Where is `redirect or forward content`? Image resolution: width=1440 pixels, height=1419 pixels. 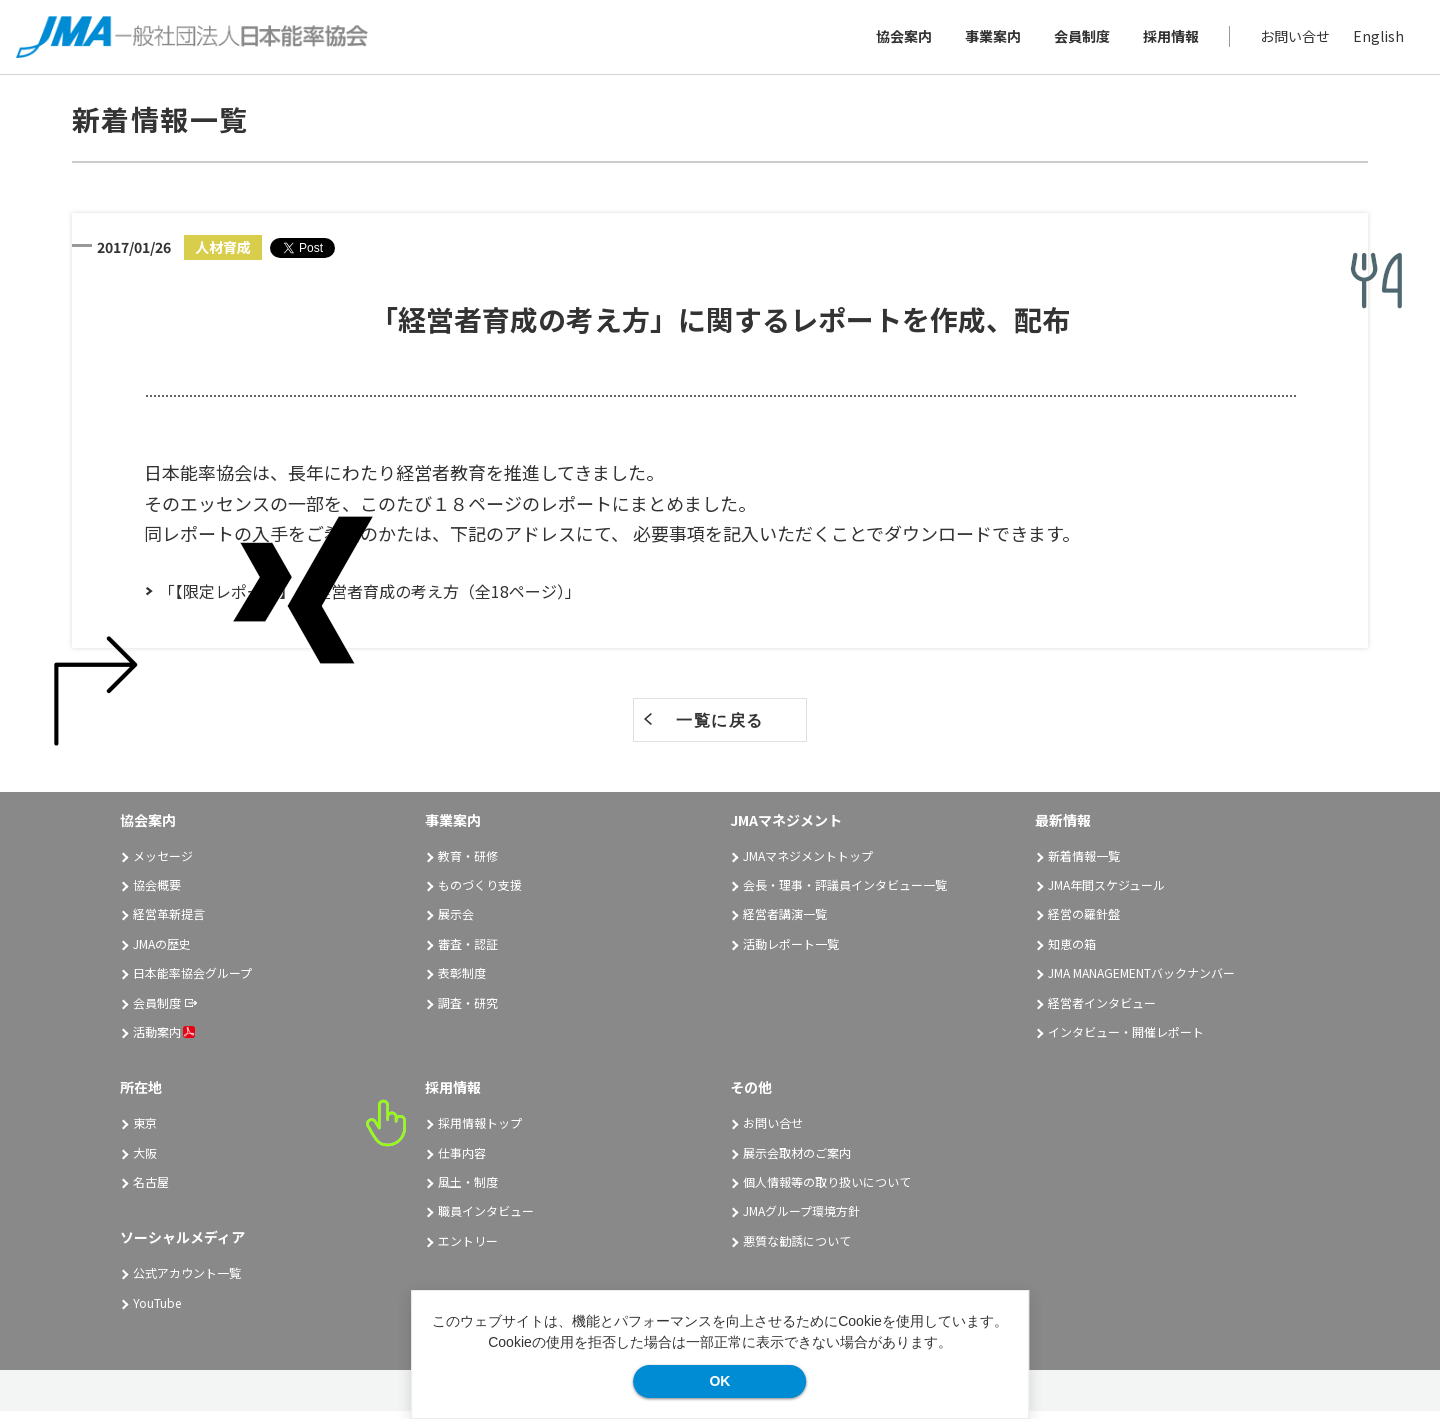
redirect or forward content is located at coordinates (87, 691).